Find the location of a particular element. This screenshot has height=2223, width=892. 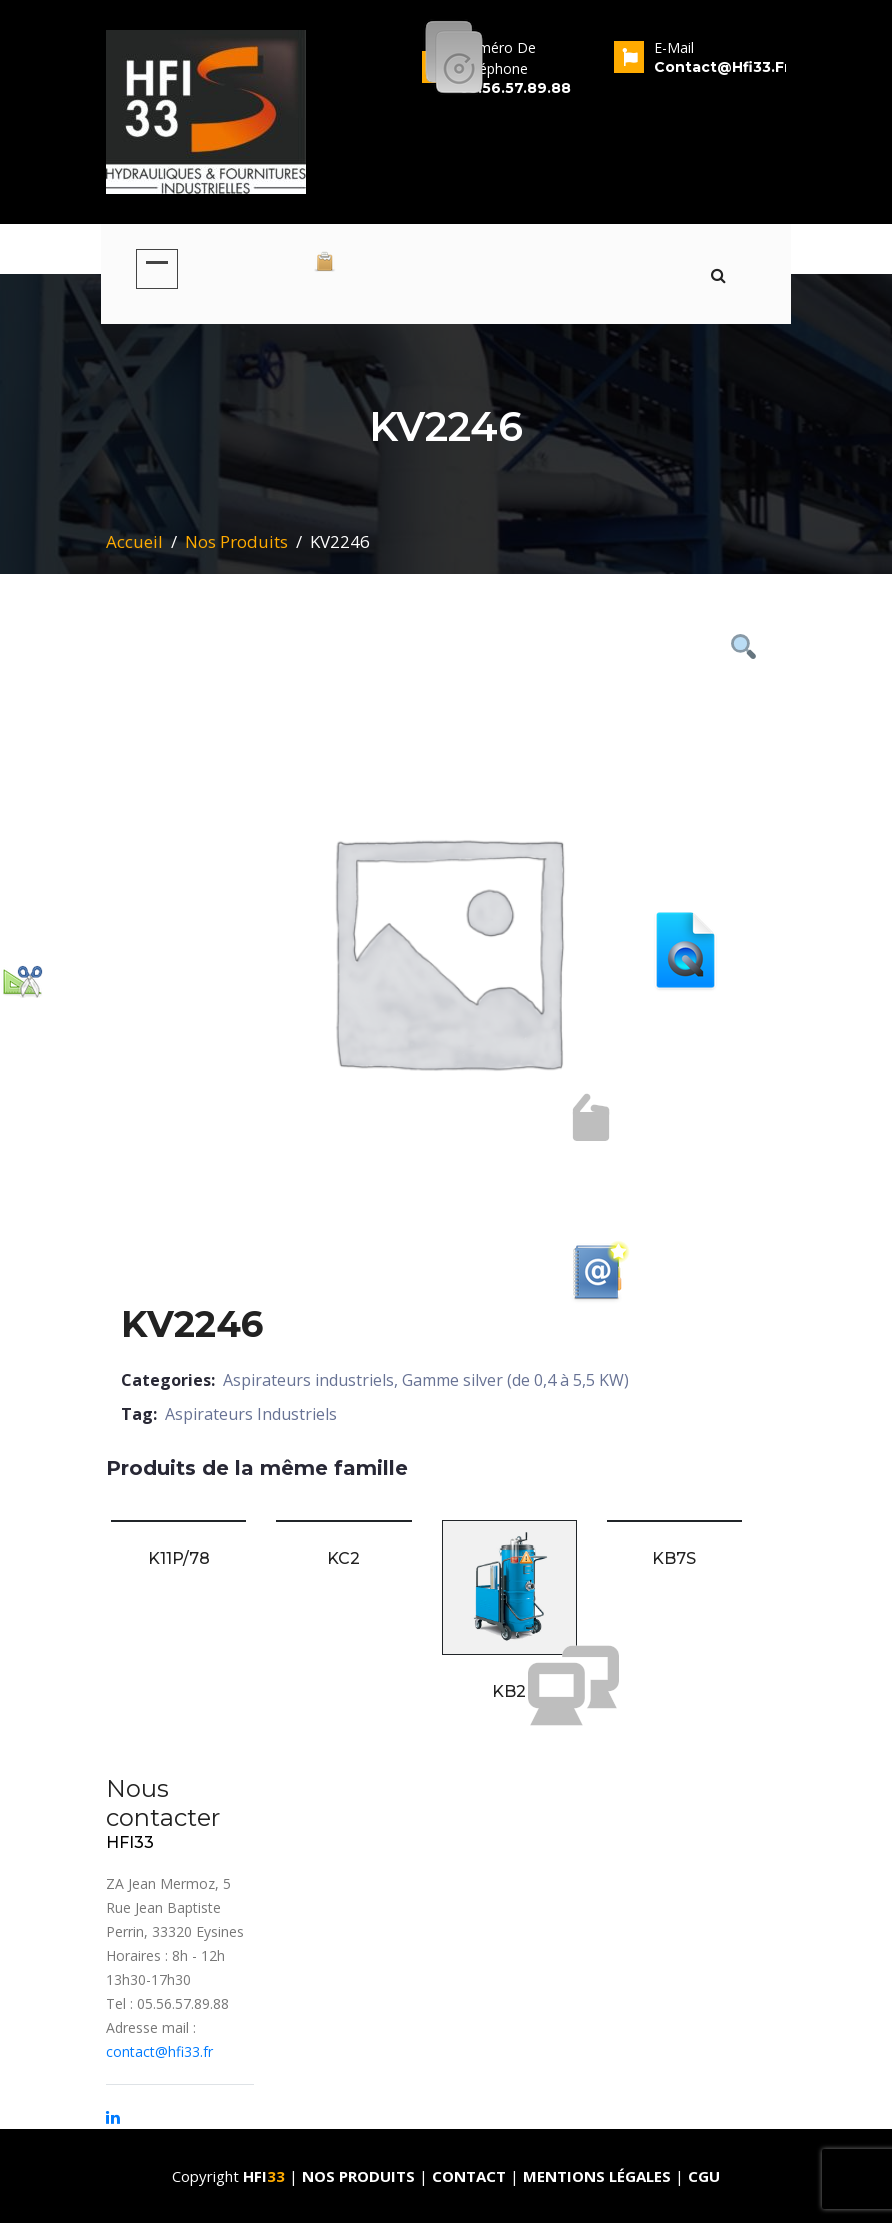

install new software or application is located at coordinates (591, 1112).